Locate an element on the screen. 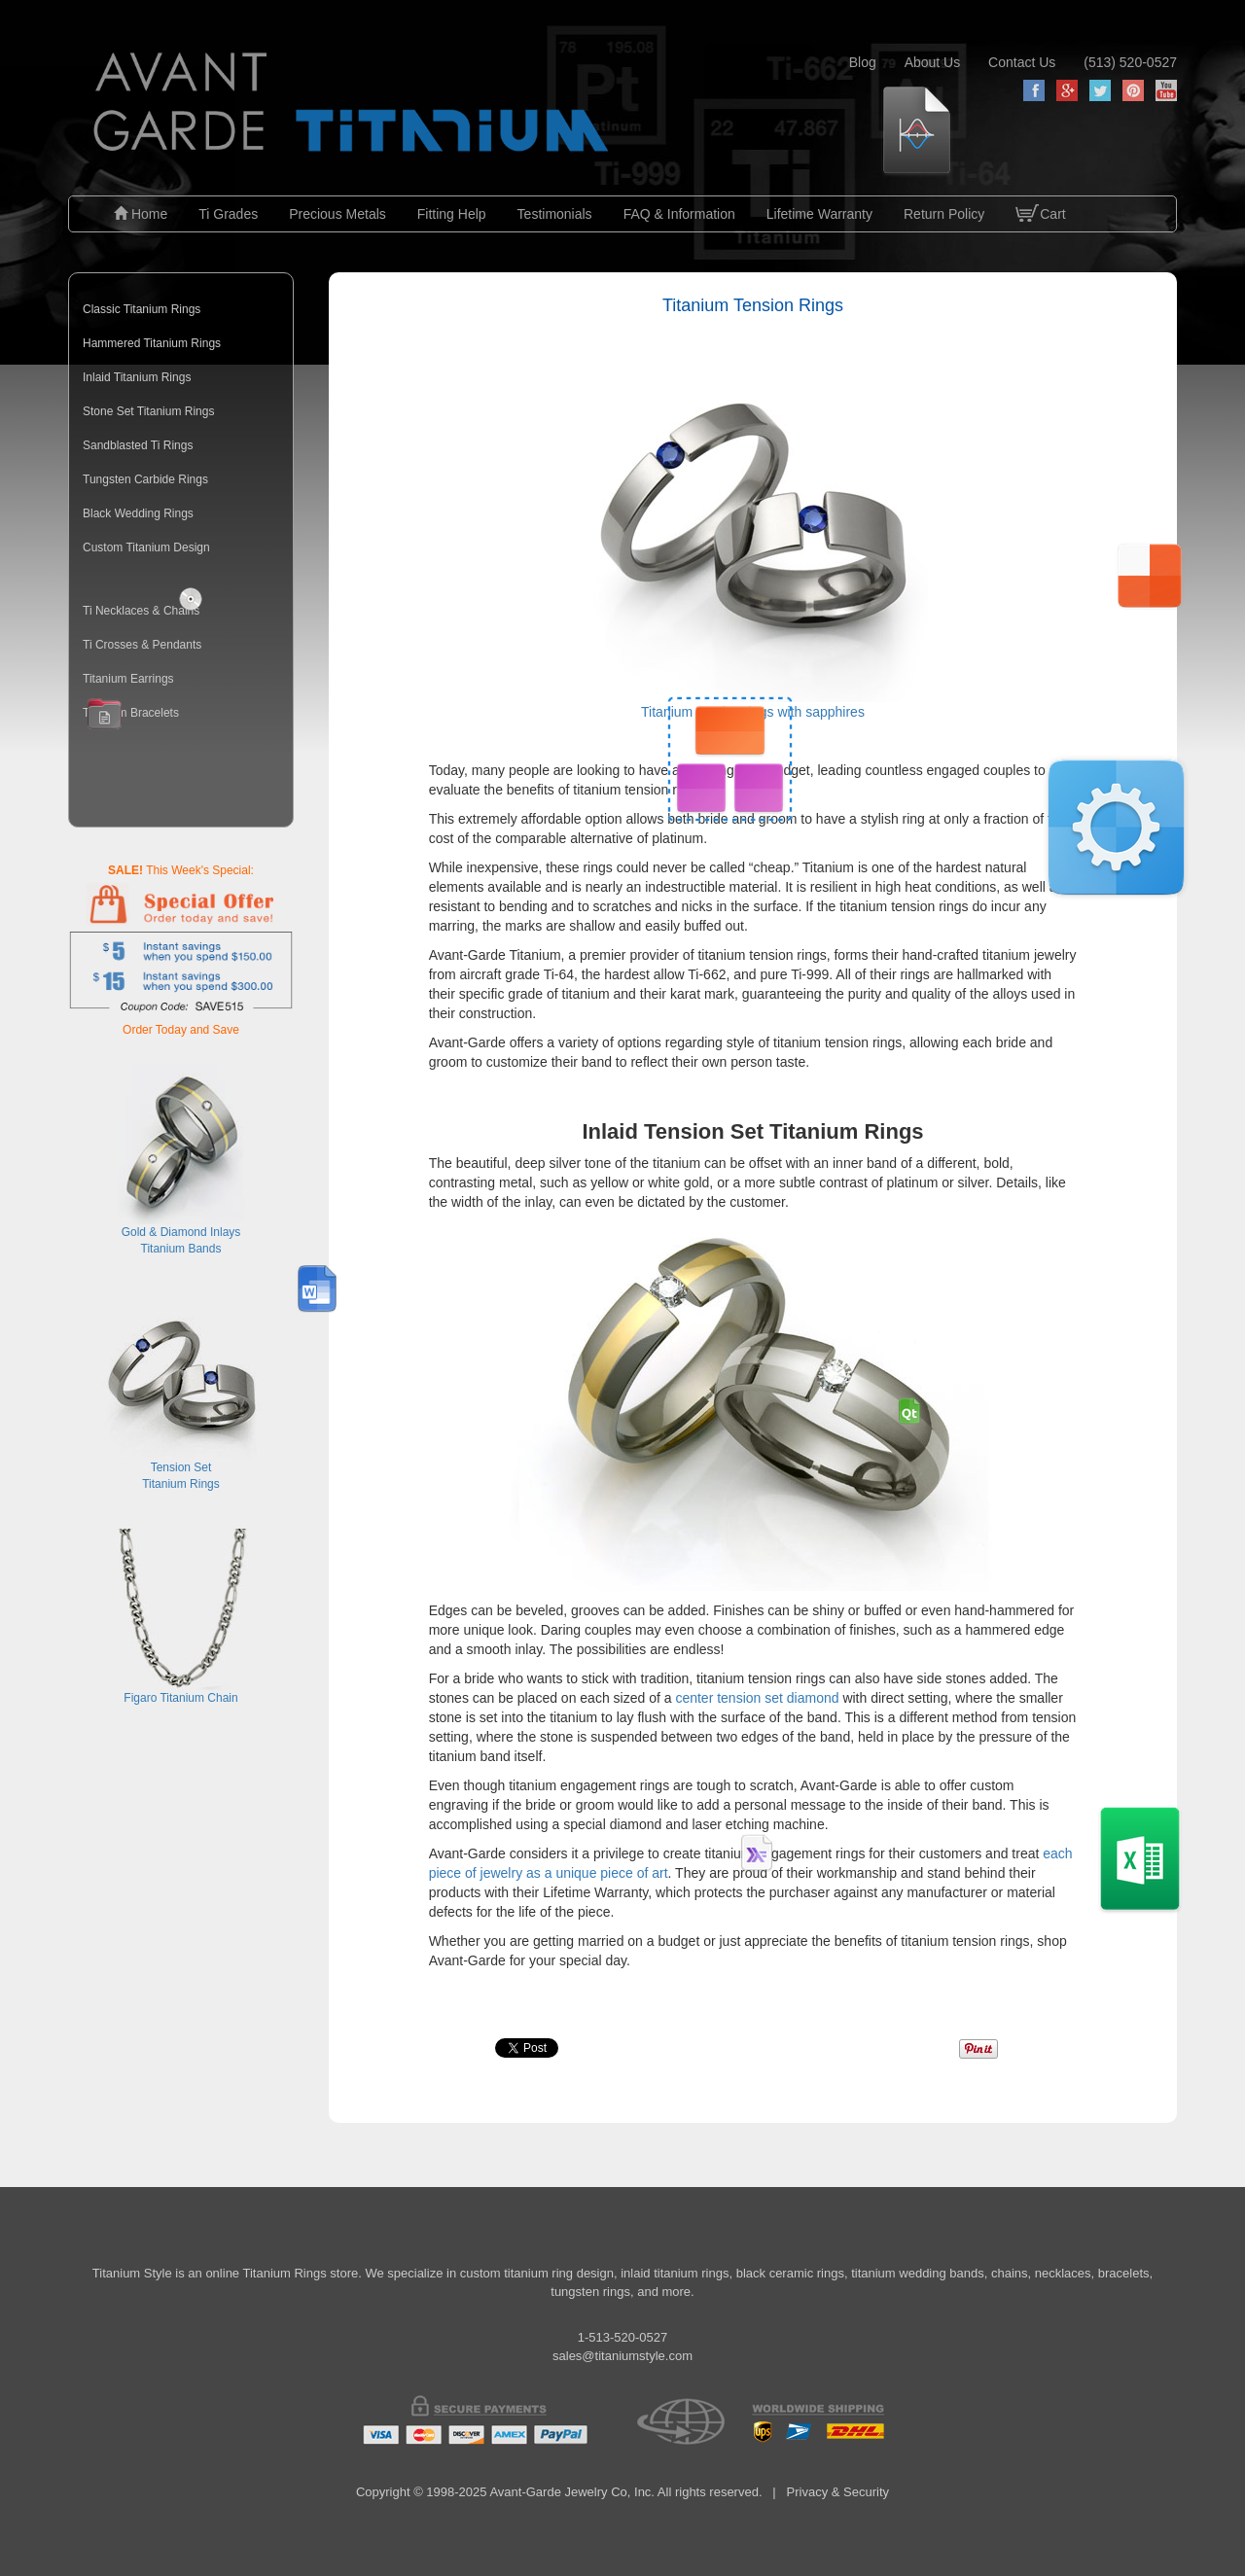  a microsoft word document file is located at coordinates (317, 1288).